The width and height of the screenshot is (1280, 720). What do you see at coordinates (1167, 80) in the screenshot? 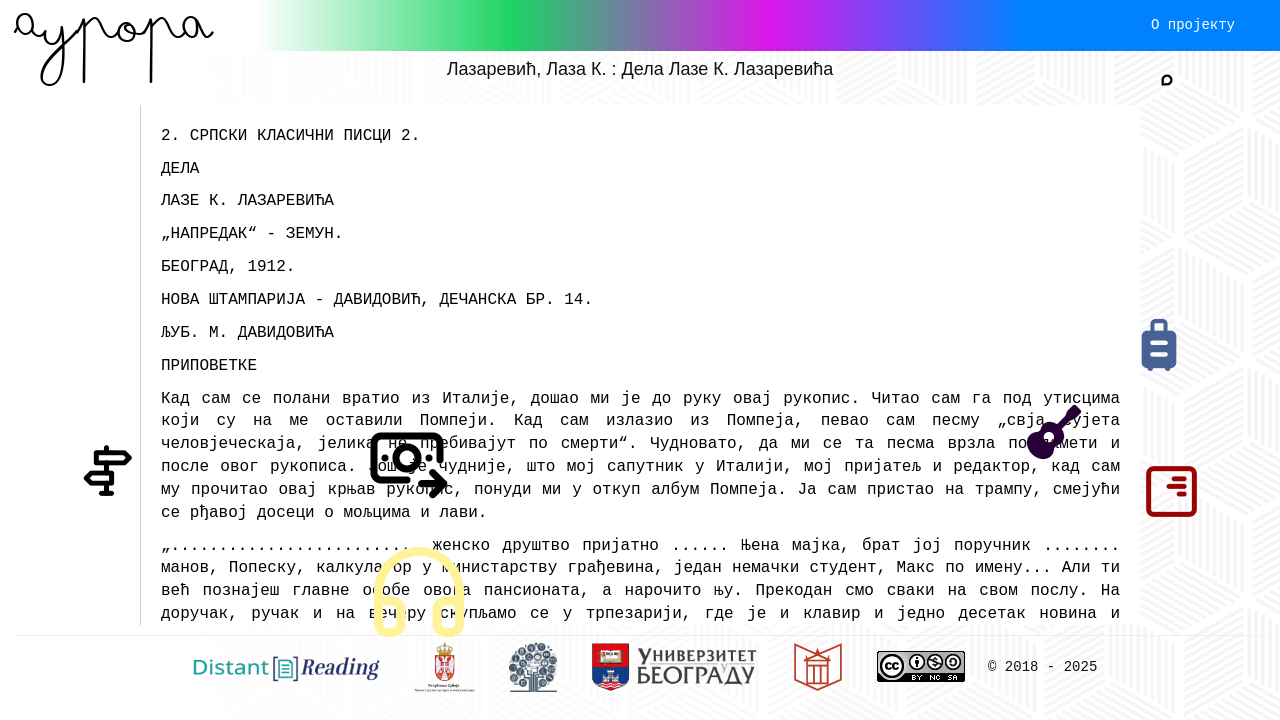
I see `open Discourse forum` at bounding box center [1167, 80].